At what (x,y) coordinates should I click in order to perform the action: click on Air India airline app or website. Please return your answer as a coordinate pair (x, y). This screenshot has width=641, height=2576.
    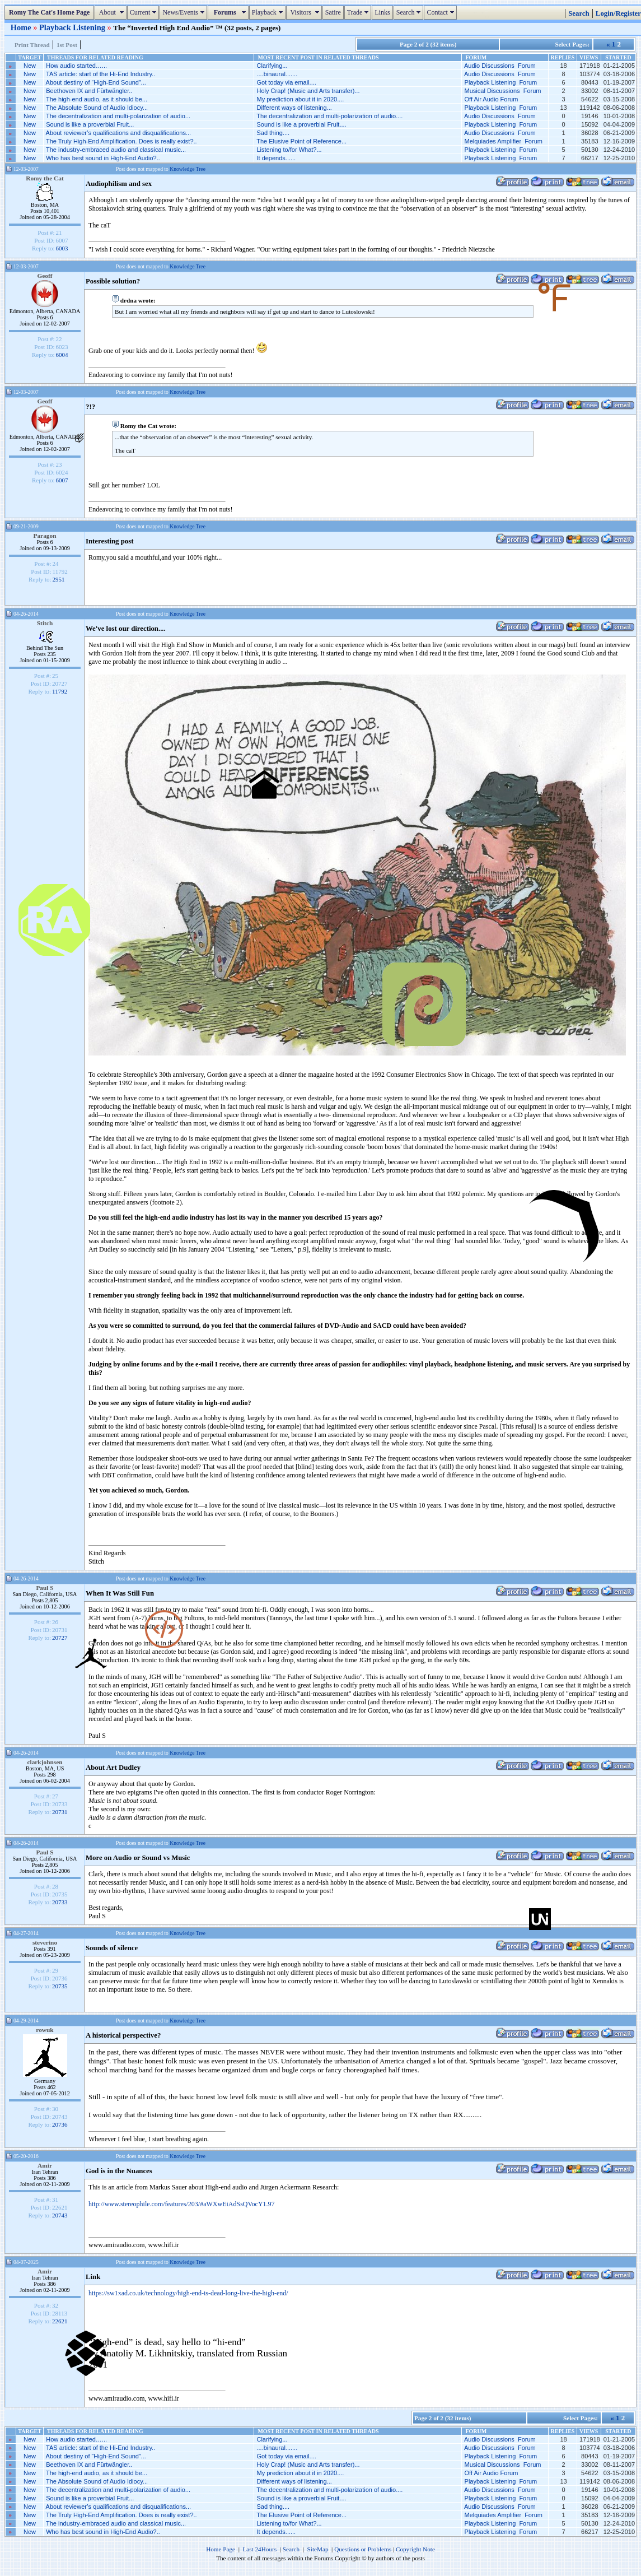
    Looking at the image, I should click on (564, 1226).